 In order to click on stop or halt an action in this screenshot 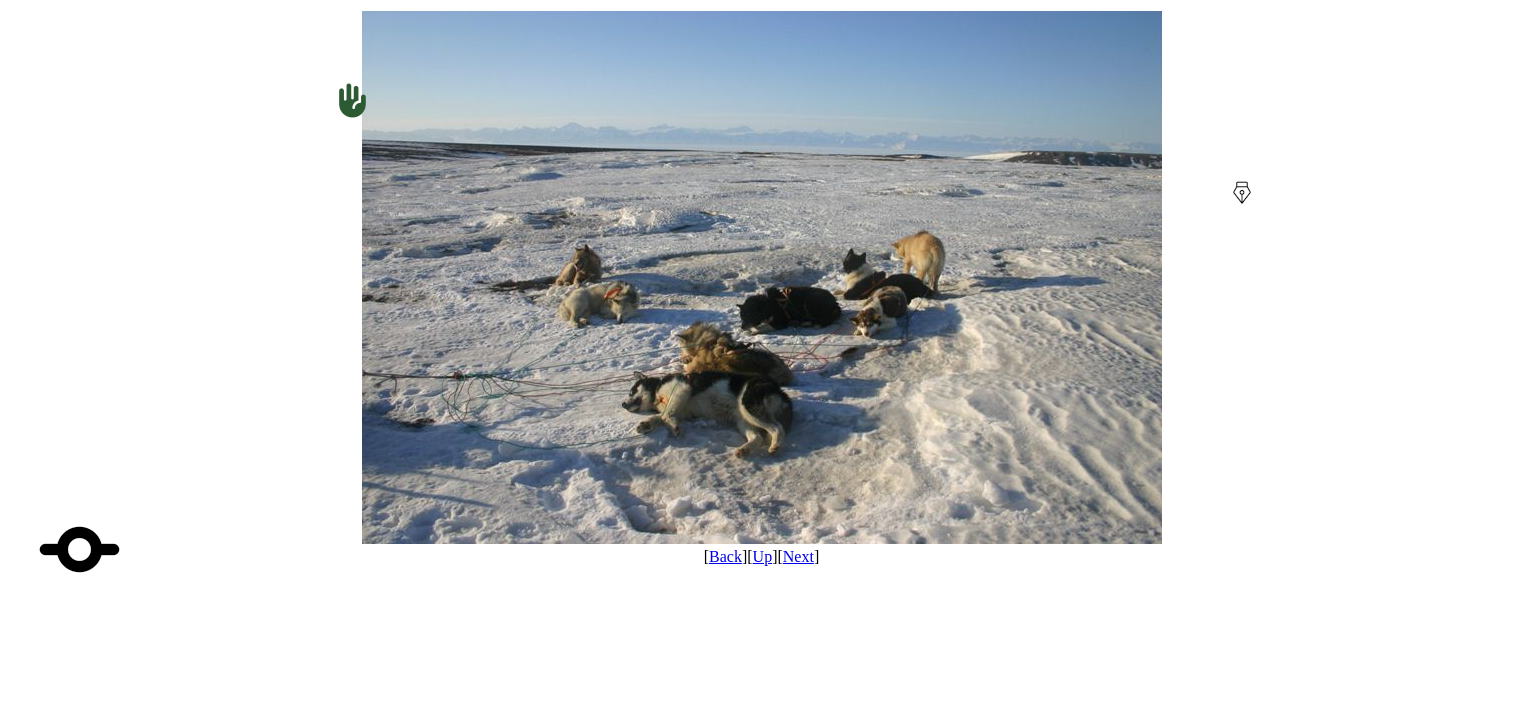, I will do `click(352, 100)`.